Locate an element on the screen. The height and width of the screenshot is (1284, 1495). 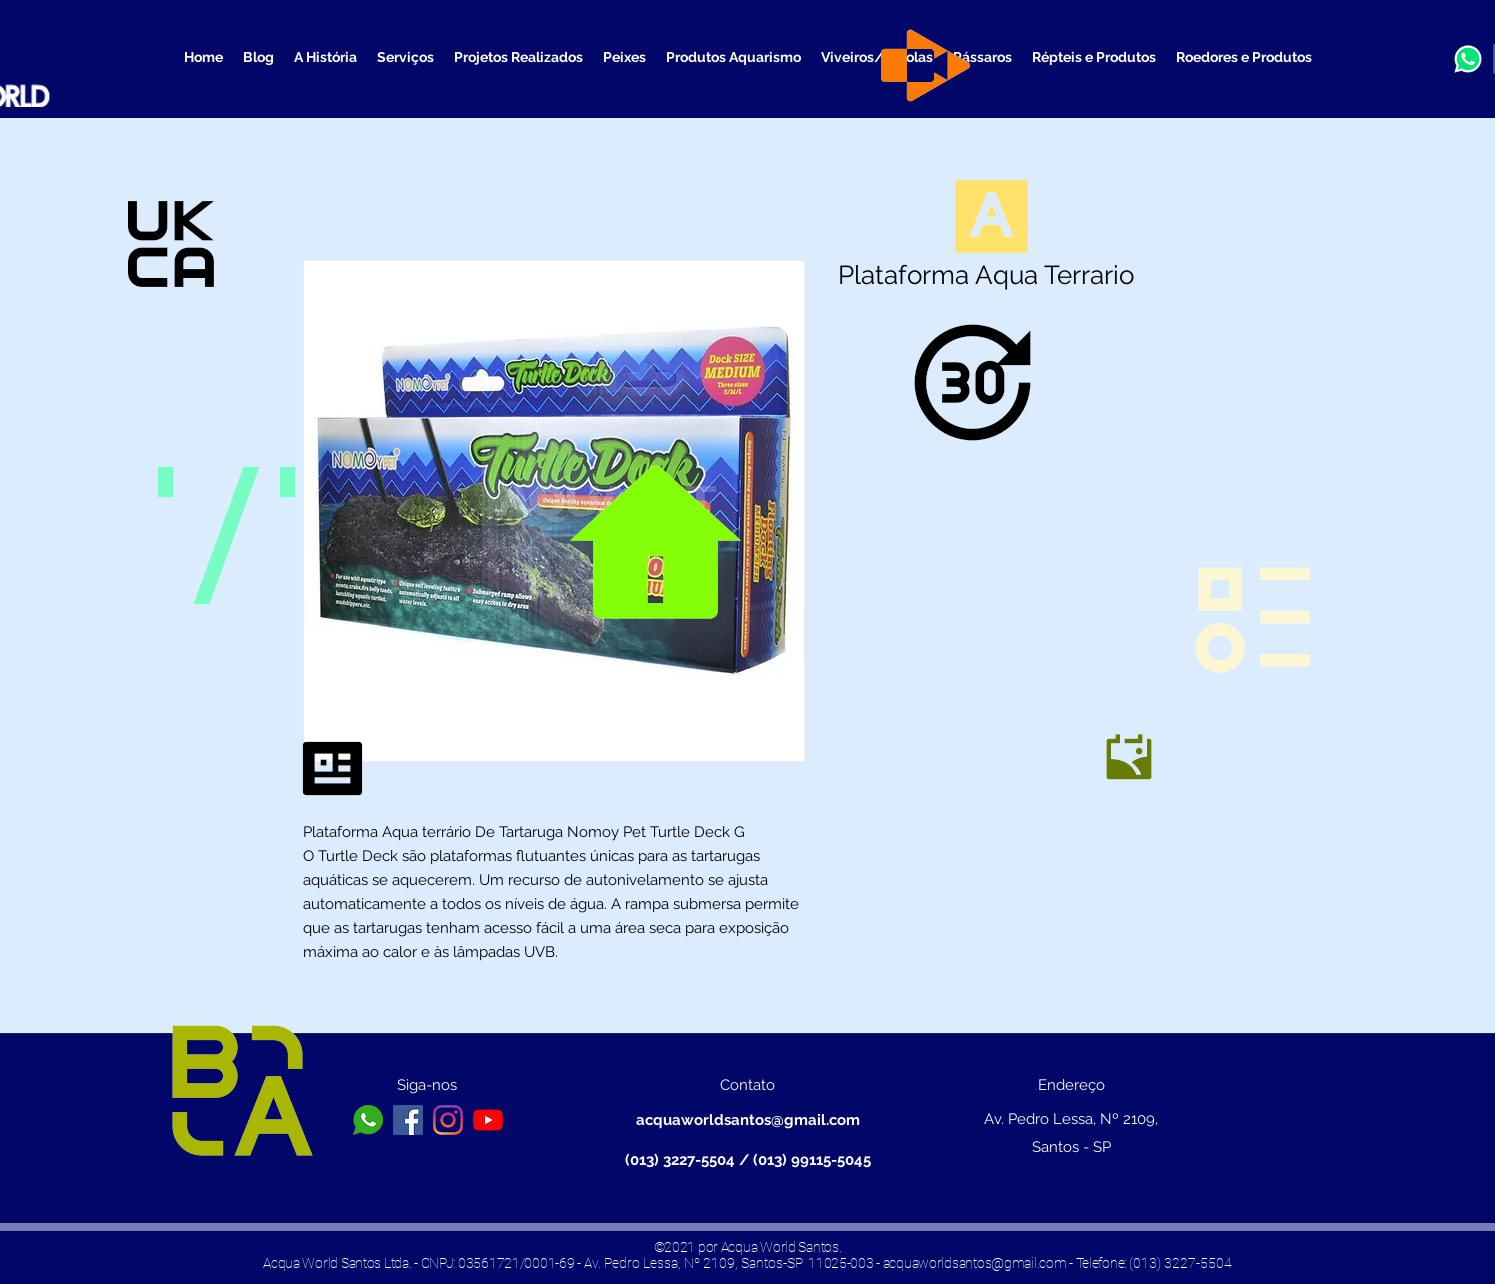
open news feed is located at coordinates (332, 768).